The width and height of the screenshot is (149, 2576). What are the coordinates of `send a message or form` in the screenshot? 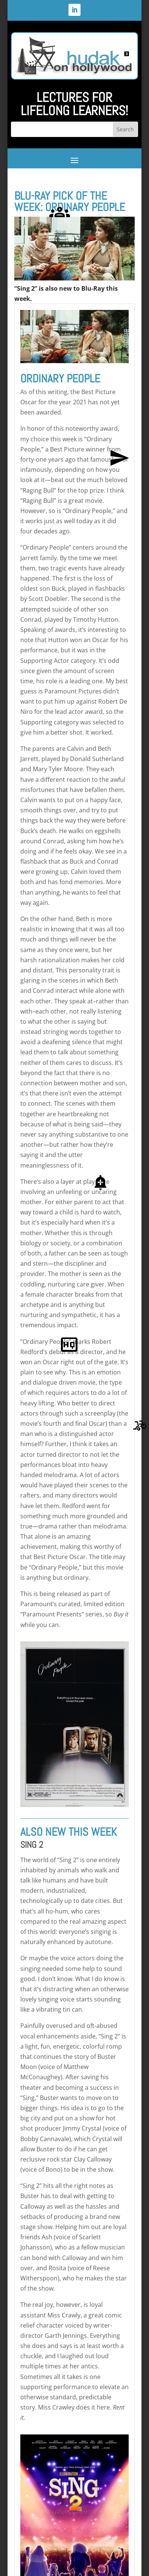 It's located at (119, 458).